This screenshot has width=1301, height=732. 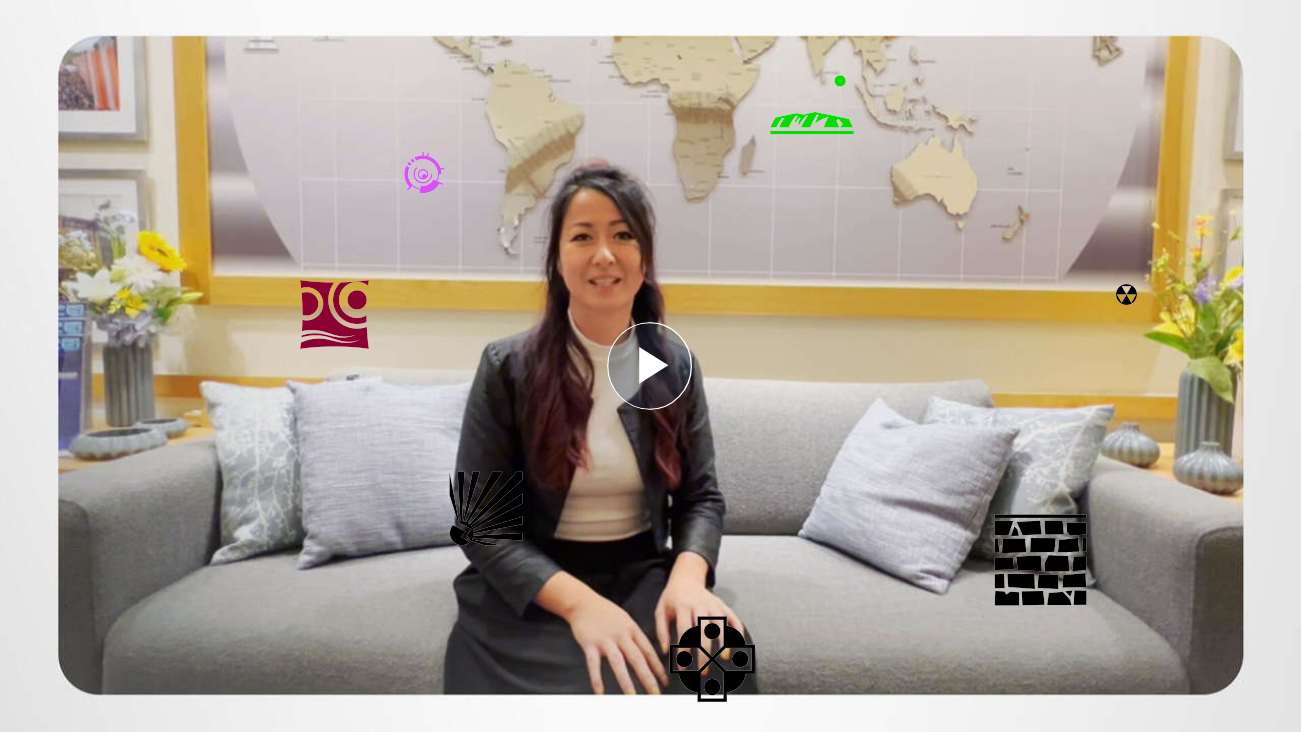 What do you see at coordinates (334, 314) in the screenshot?
I see `decorative game UI element or background pattern` at bounding box center [334, 314].